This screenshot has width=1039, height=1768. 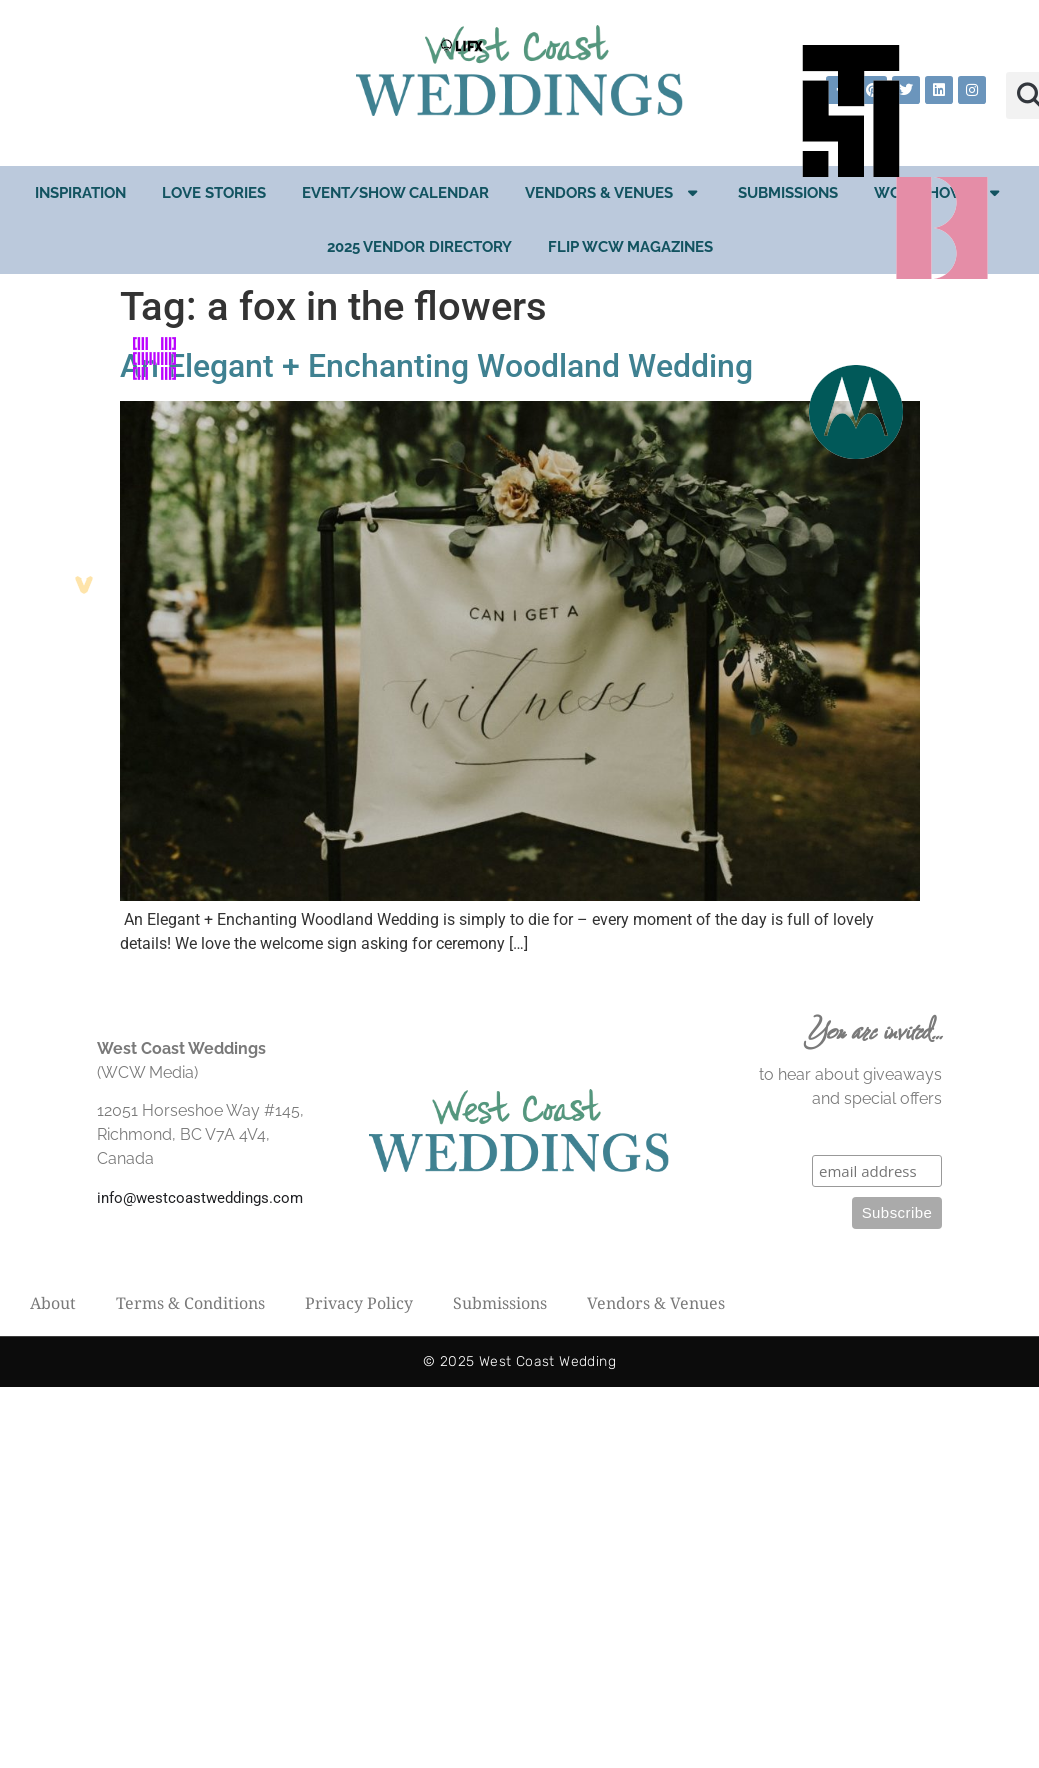 What do you see at coordinates (856, 412) in the screenshot?
I see `Motorola brand logo` at bounding box center [856, 412].